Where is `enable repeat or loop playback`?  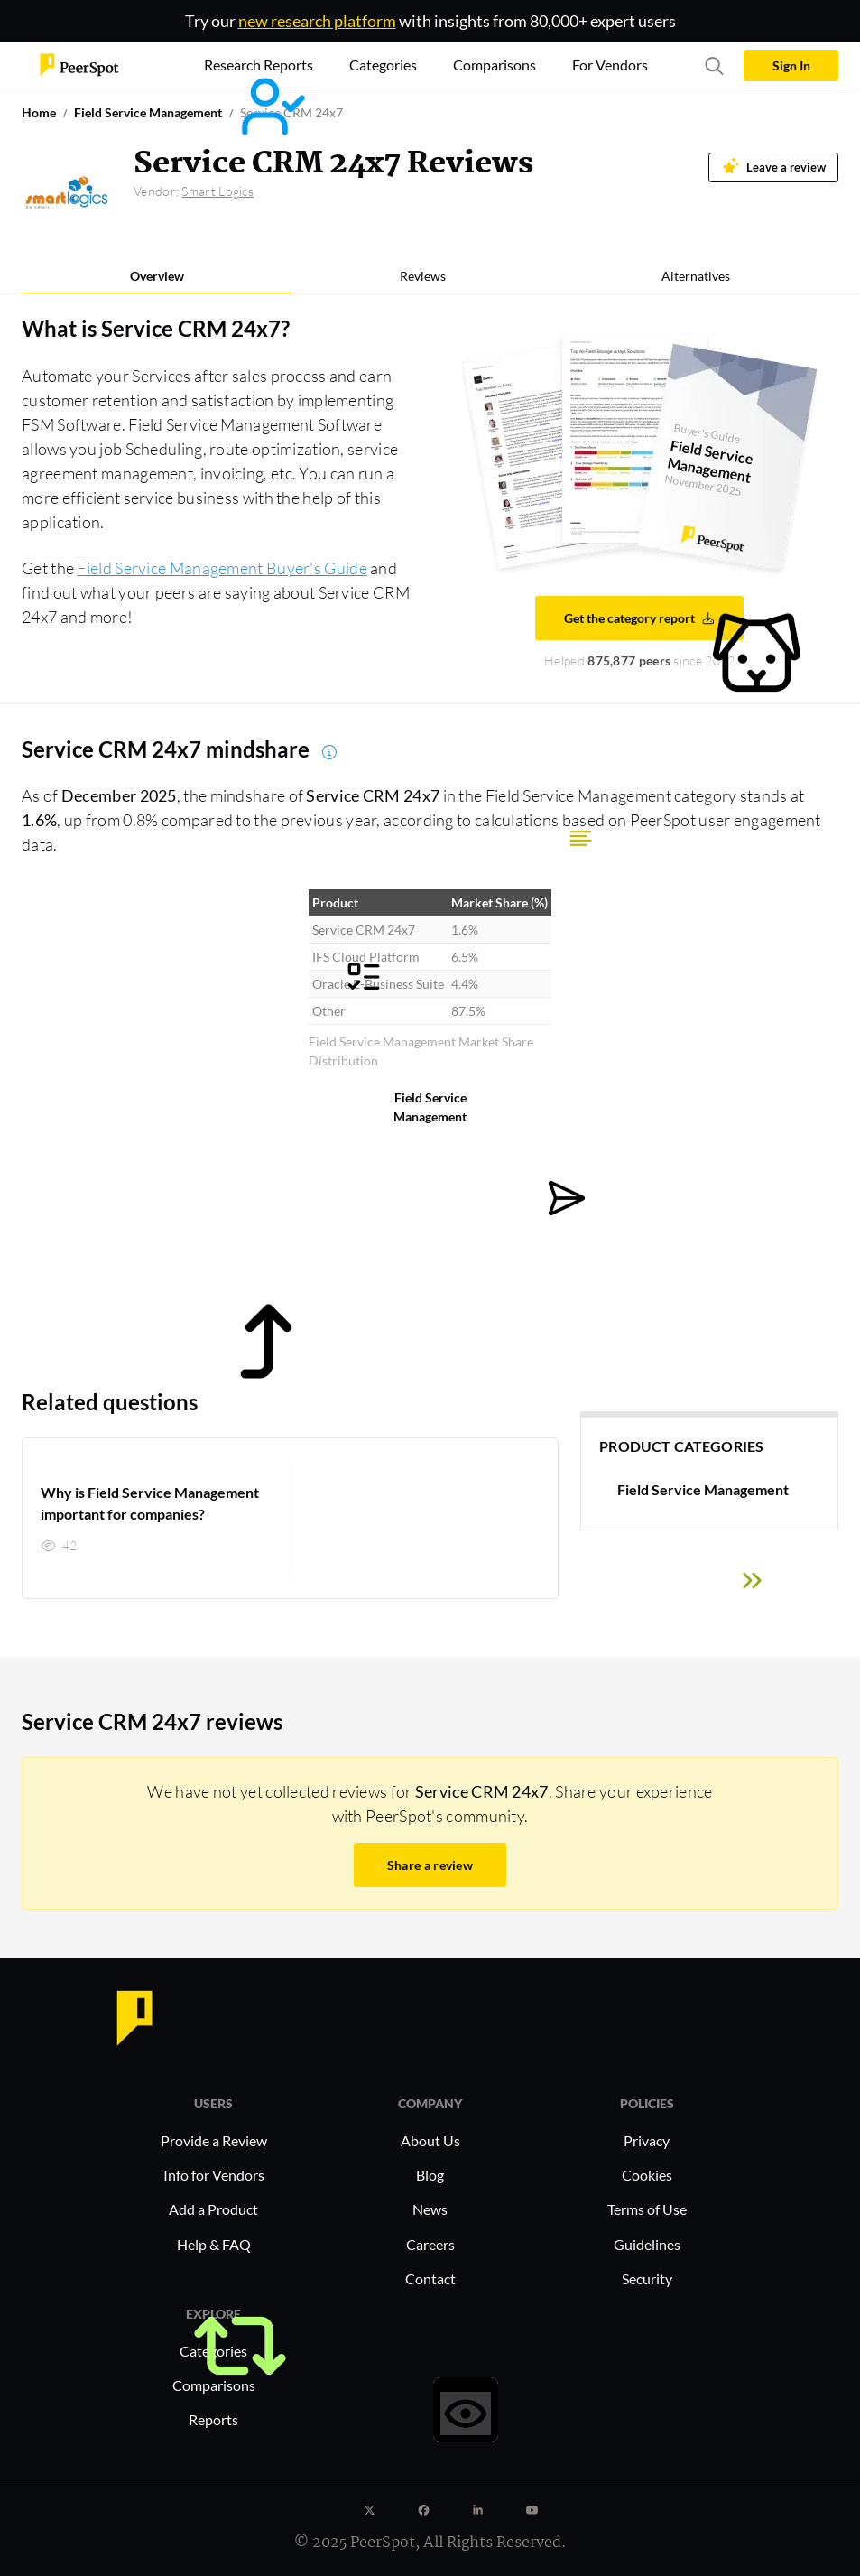 enable repeat or loop playback is located at coordinates (240, 2346).